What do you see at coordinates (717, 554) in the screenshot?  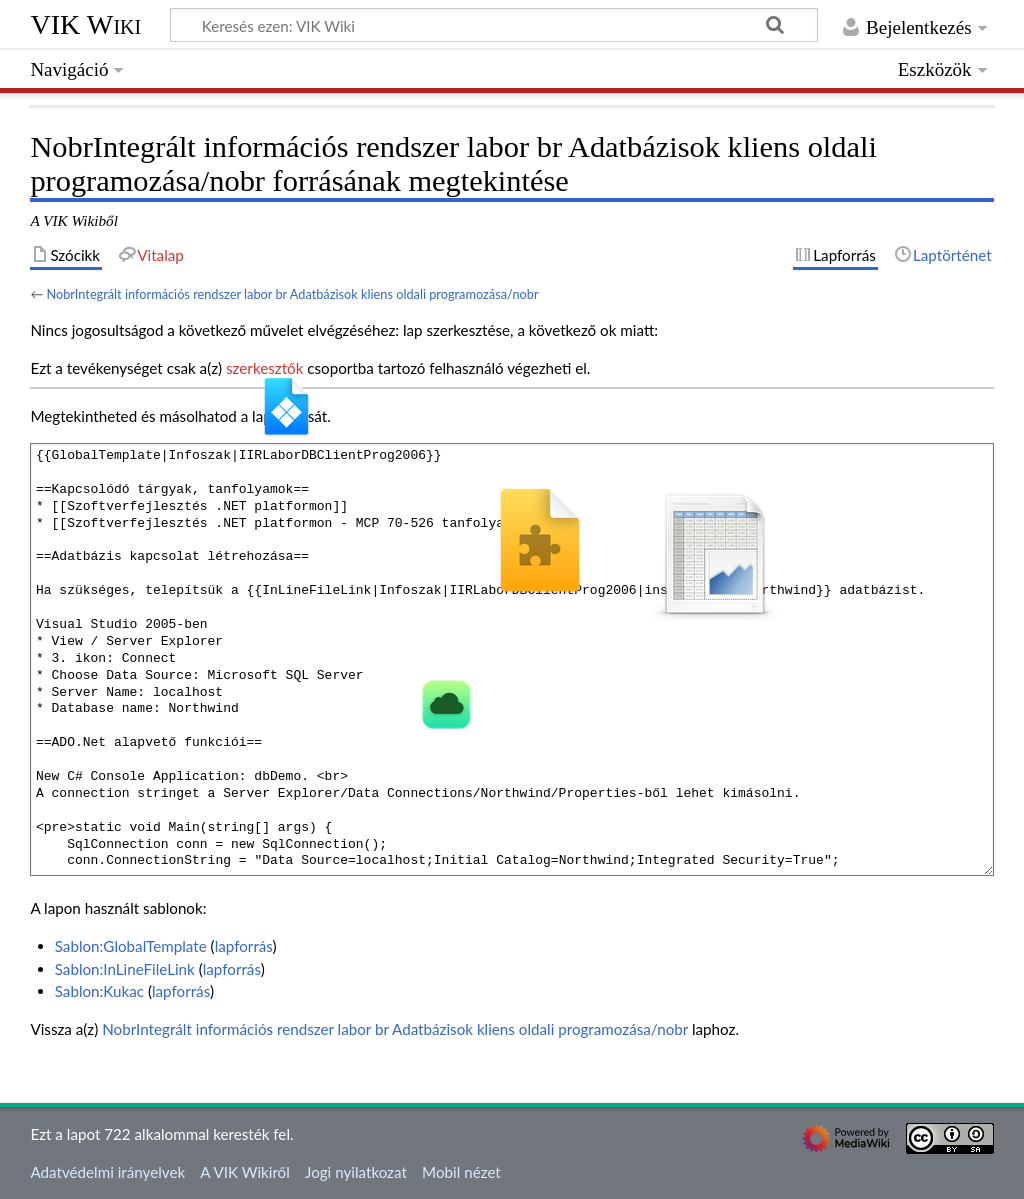 I see `open a spreadsheet file` at bounding box center [717, 554].